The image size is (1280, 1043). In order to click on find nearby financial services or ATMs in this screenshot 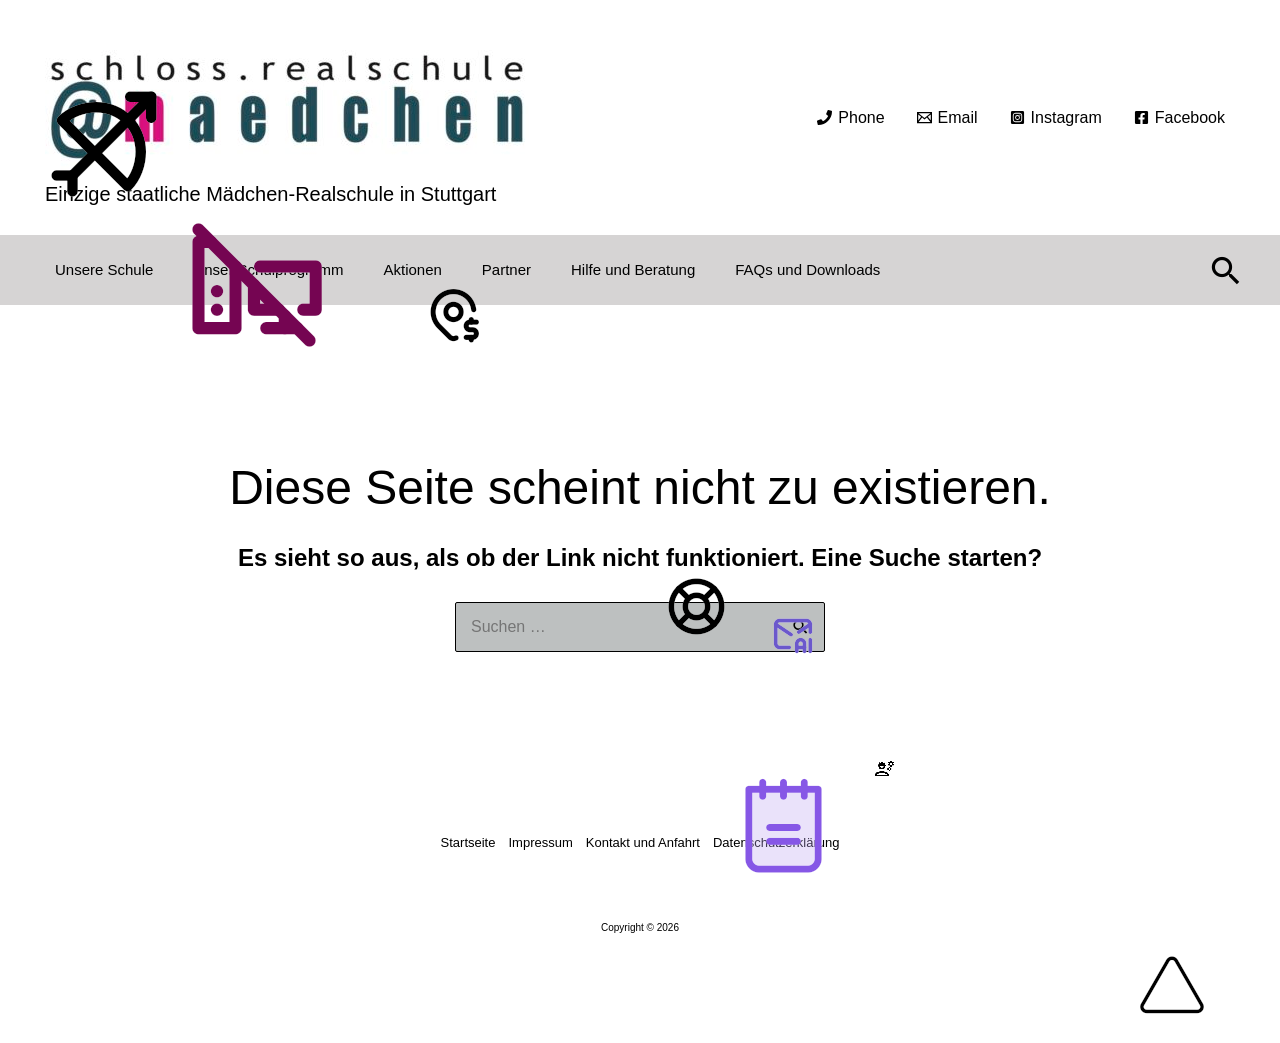, I will do `click(453, 314)`.